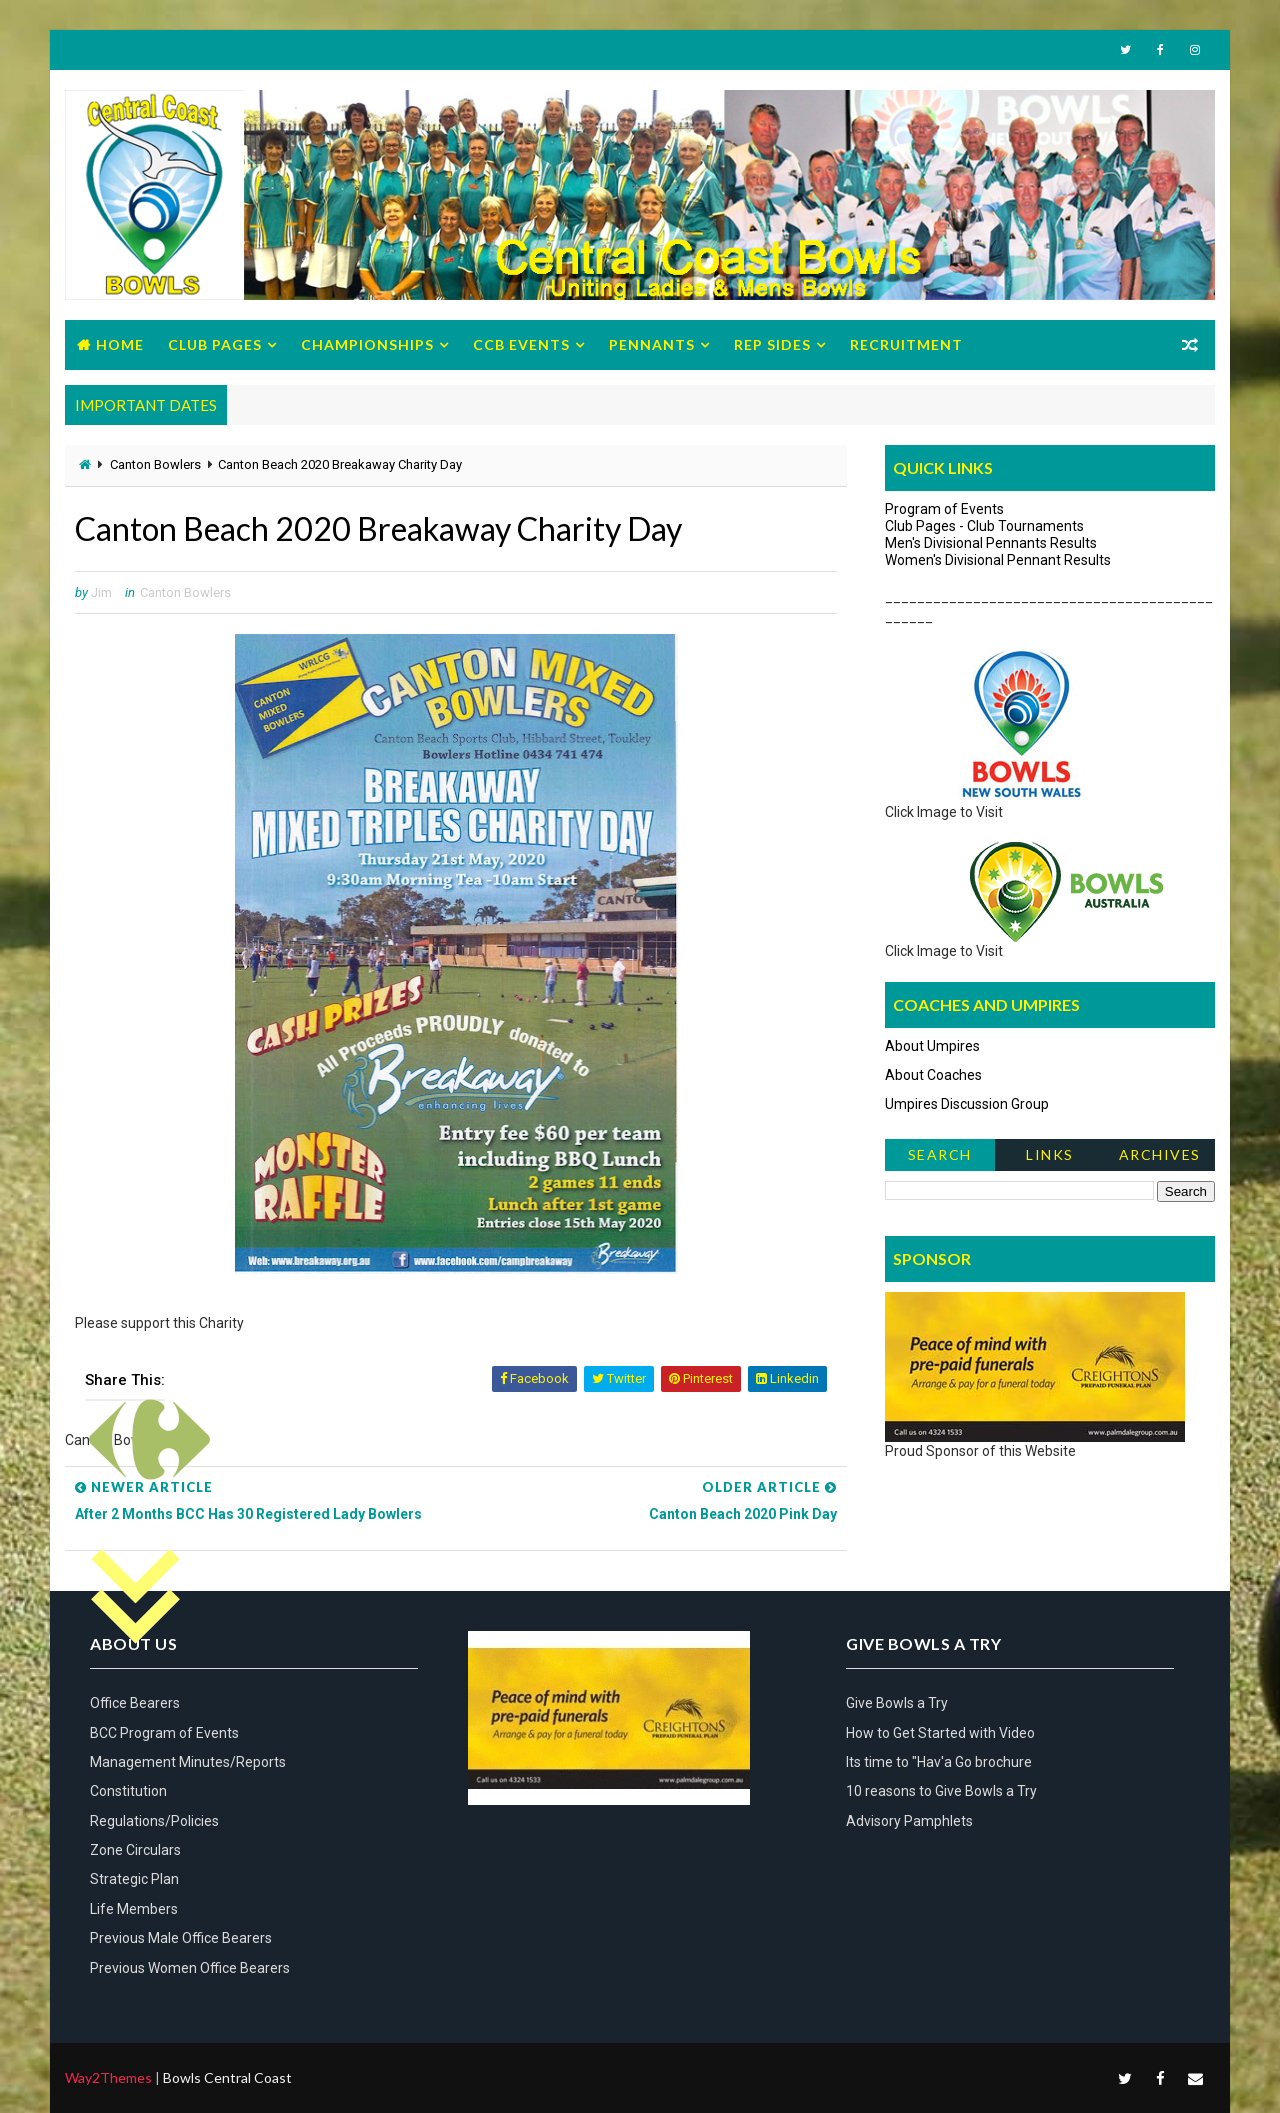 The image size is (1280, 2113). I want to click on open the Carrefour shopping app, so click(149, 1439).